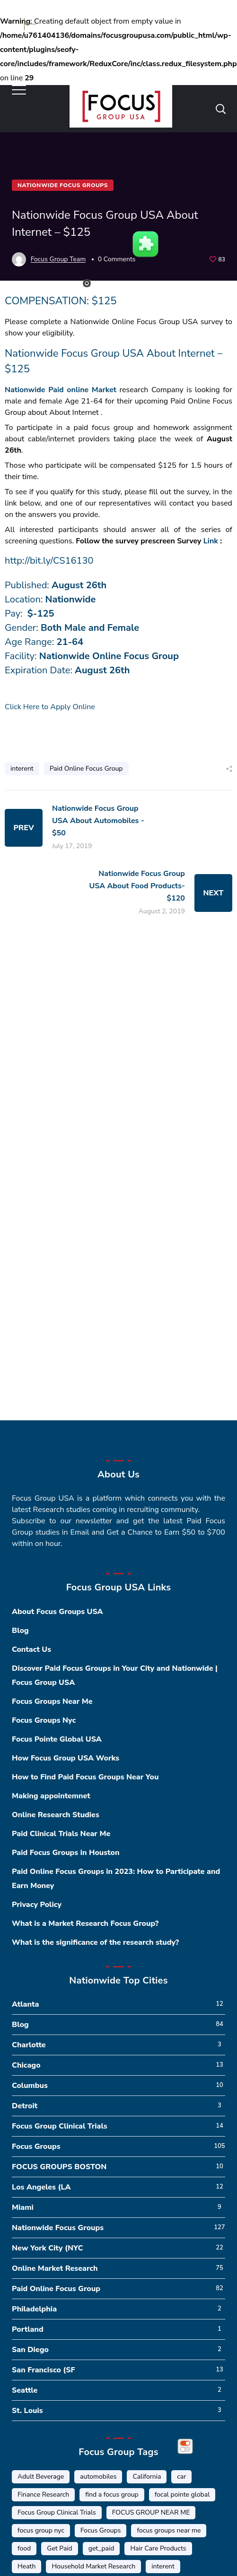 The width and height of the screenshot is (237, 2576). I want to click on open browser extensions manager, so click(145, 244).